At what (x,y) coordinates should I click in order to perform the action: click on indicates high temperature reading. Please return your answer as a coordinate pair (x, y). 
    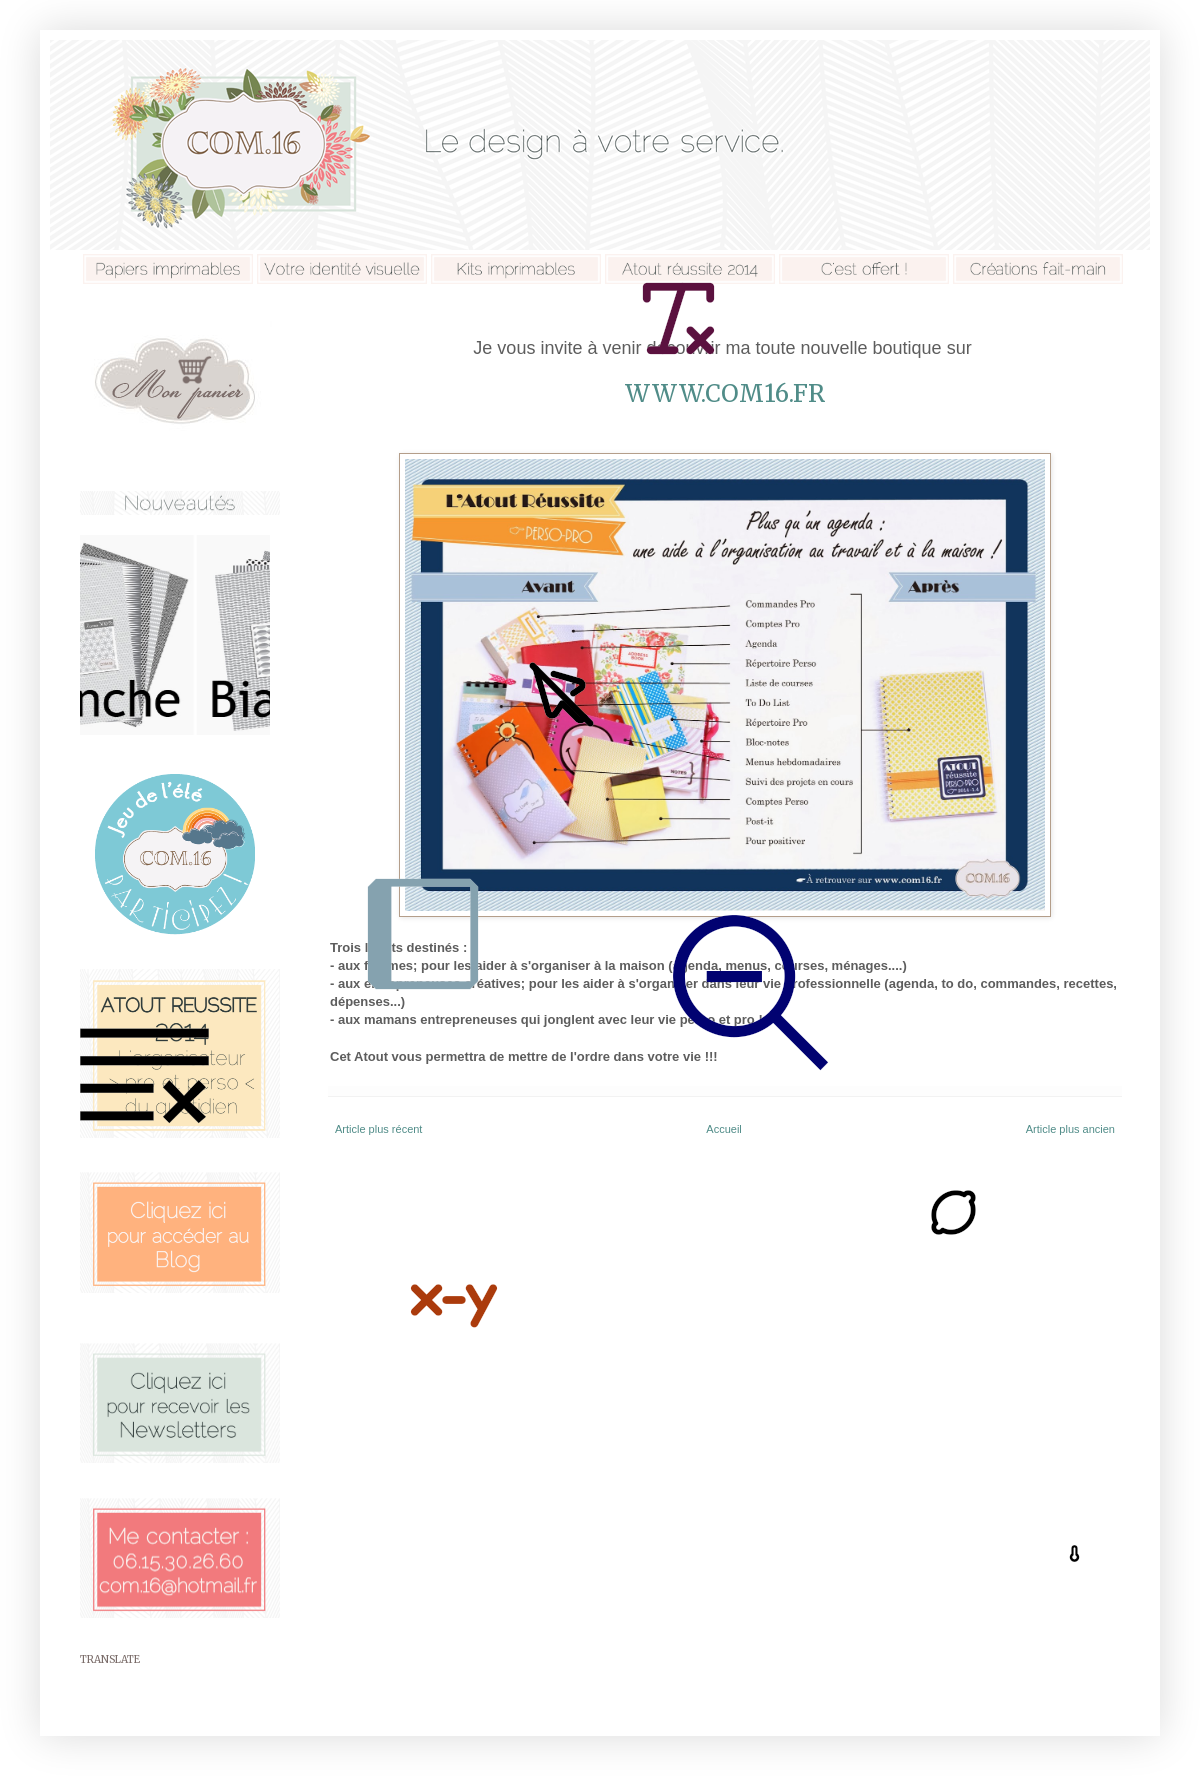
    Looking at the image, I should click on (1074, 1553).